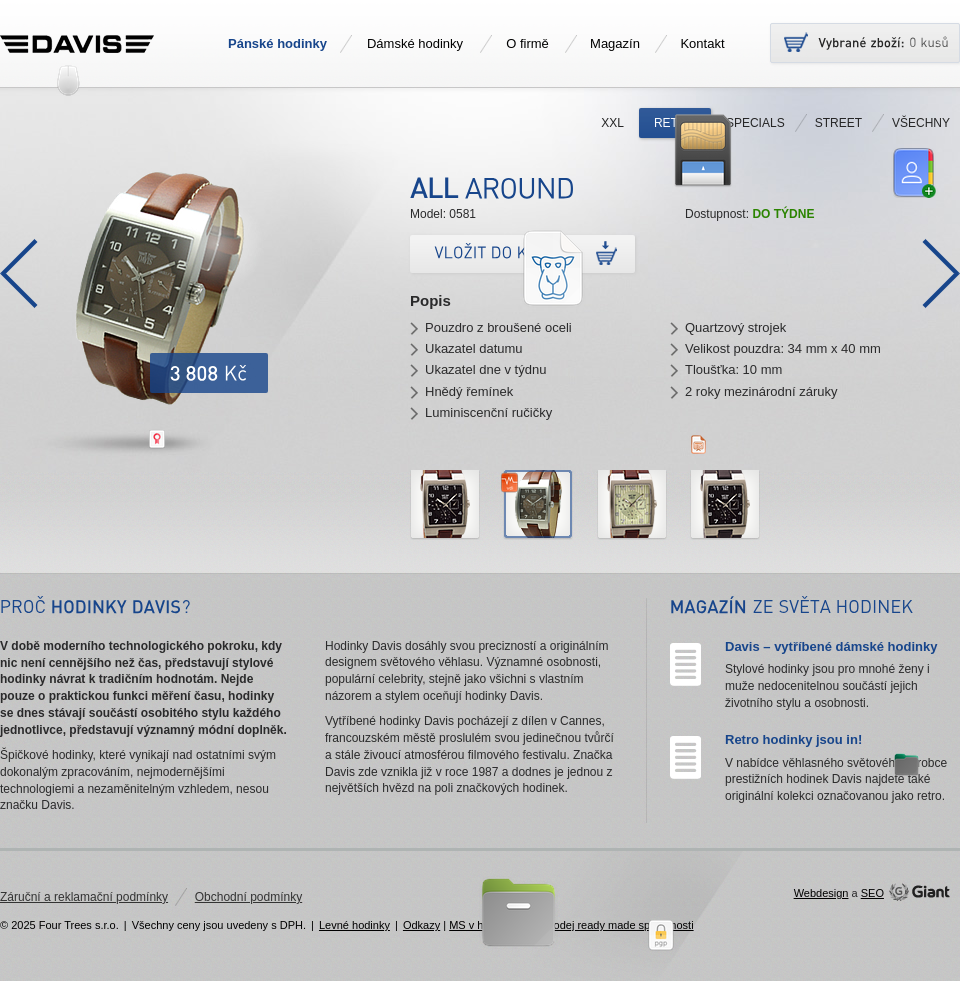  Describe the element at coordinates (68, 80) in the screenshot. I see `mouse input device settings` at that location.